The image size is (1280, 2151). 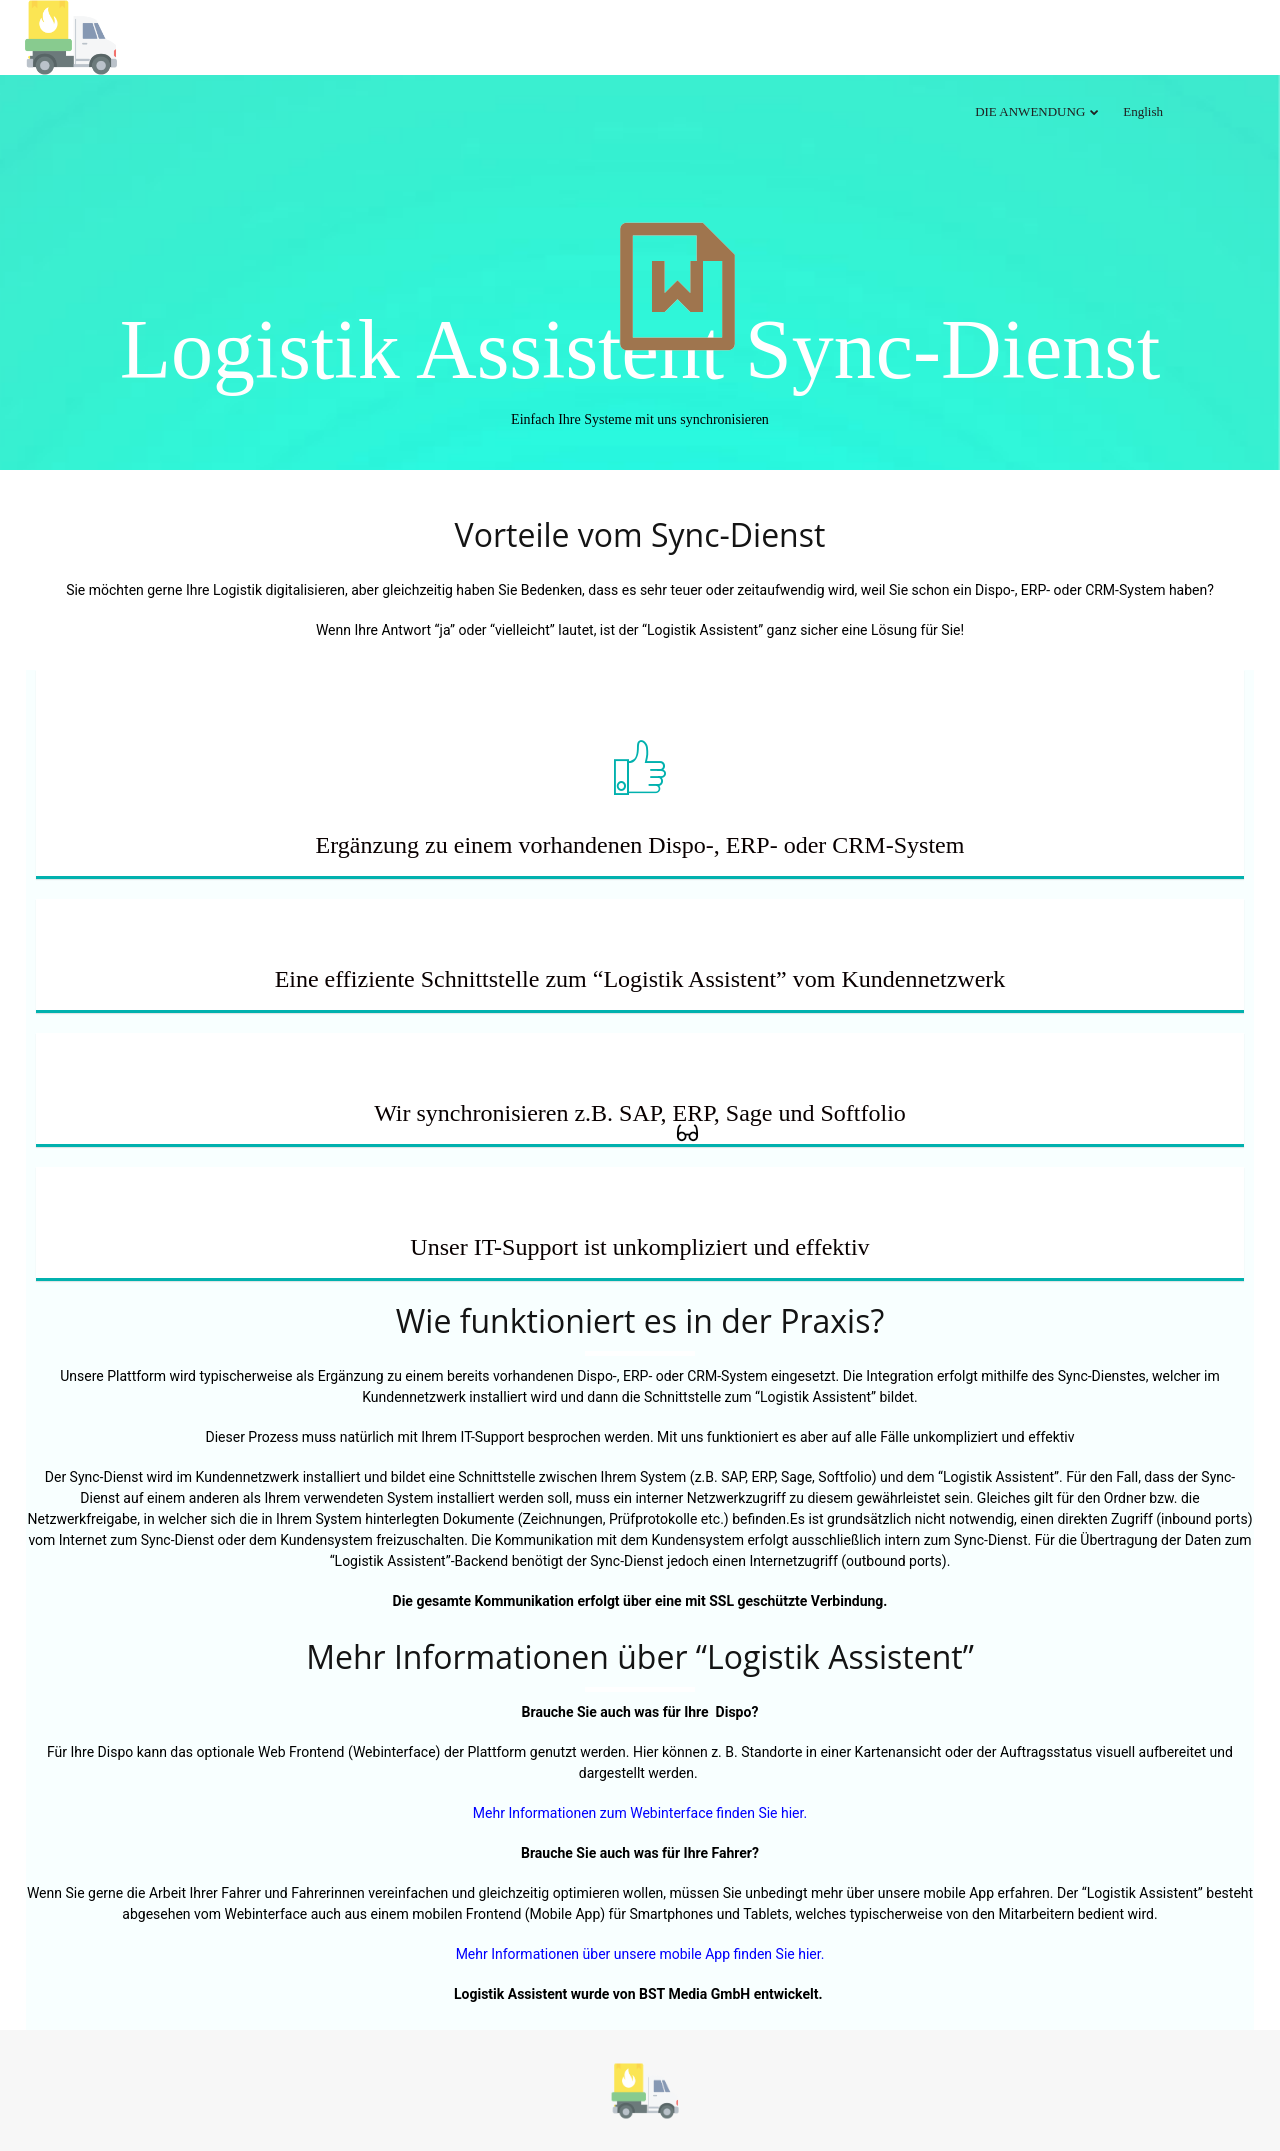 I want to click on enable reading or accessibility mode, so click(x=687, y=1133).